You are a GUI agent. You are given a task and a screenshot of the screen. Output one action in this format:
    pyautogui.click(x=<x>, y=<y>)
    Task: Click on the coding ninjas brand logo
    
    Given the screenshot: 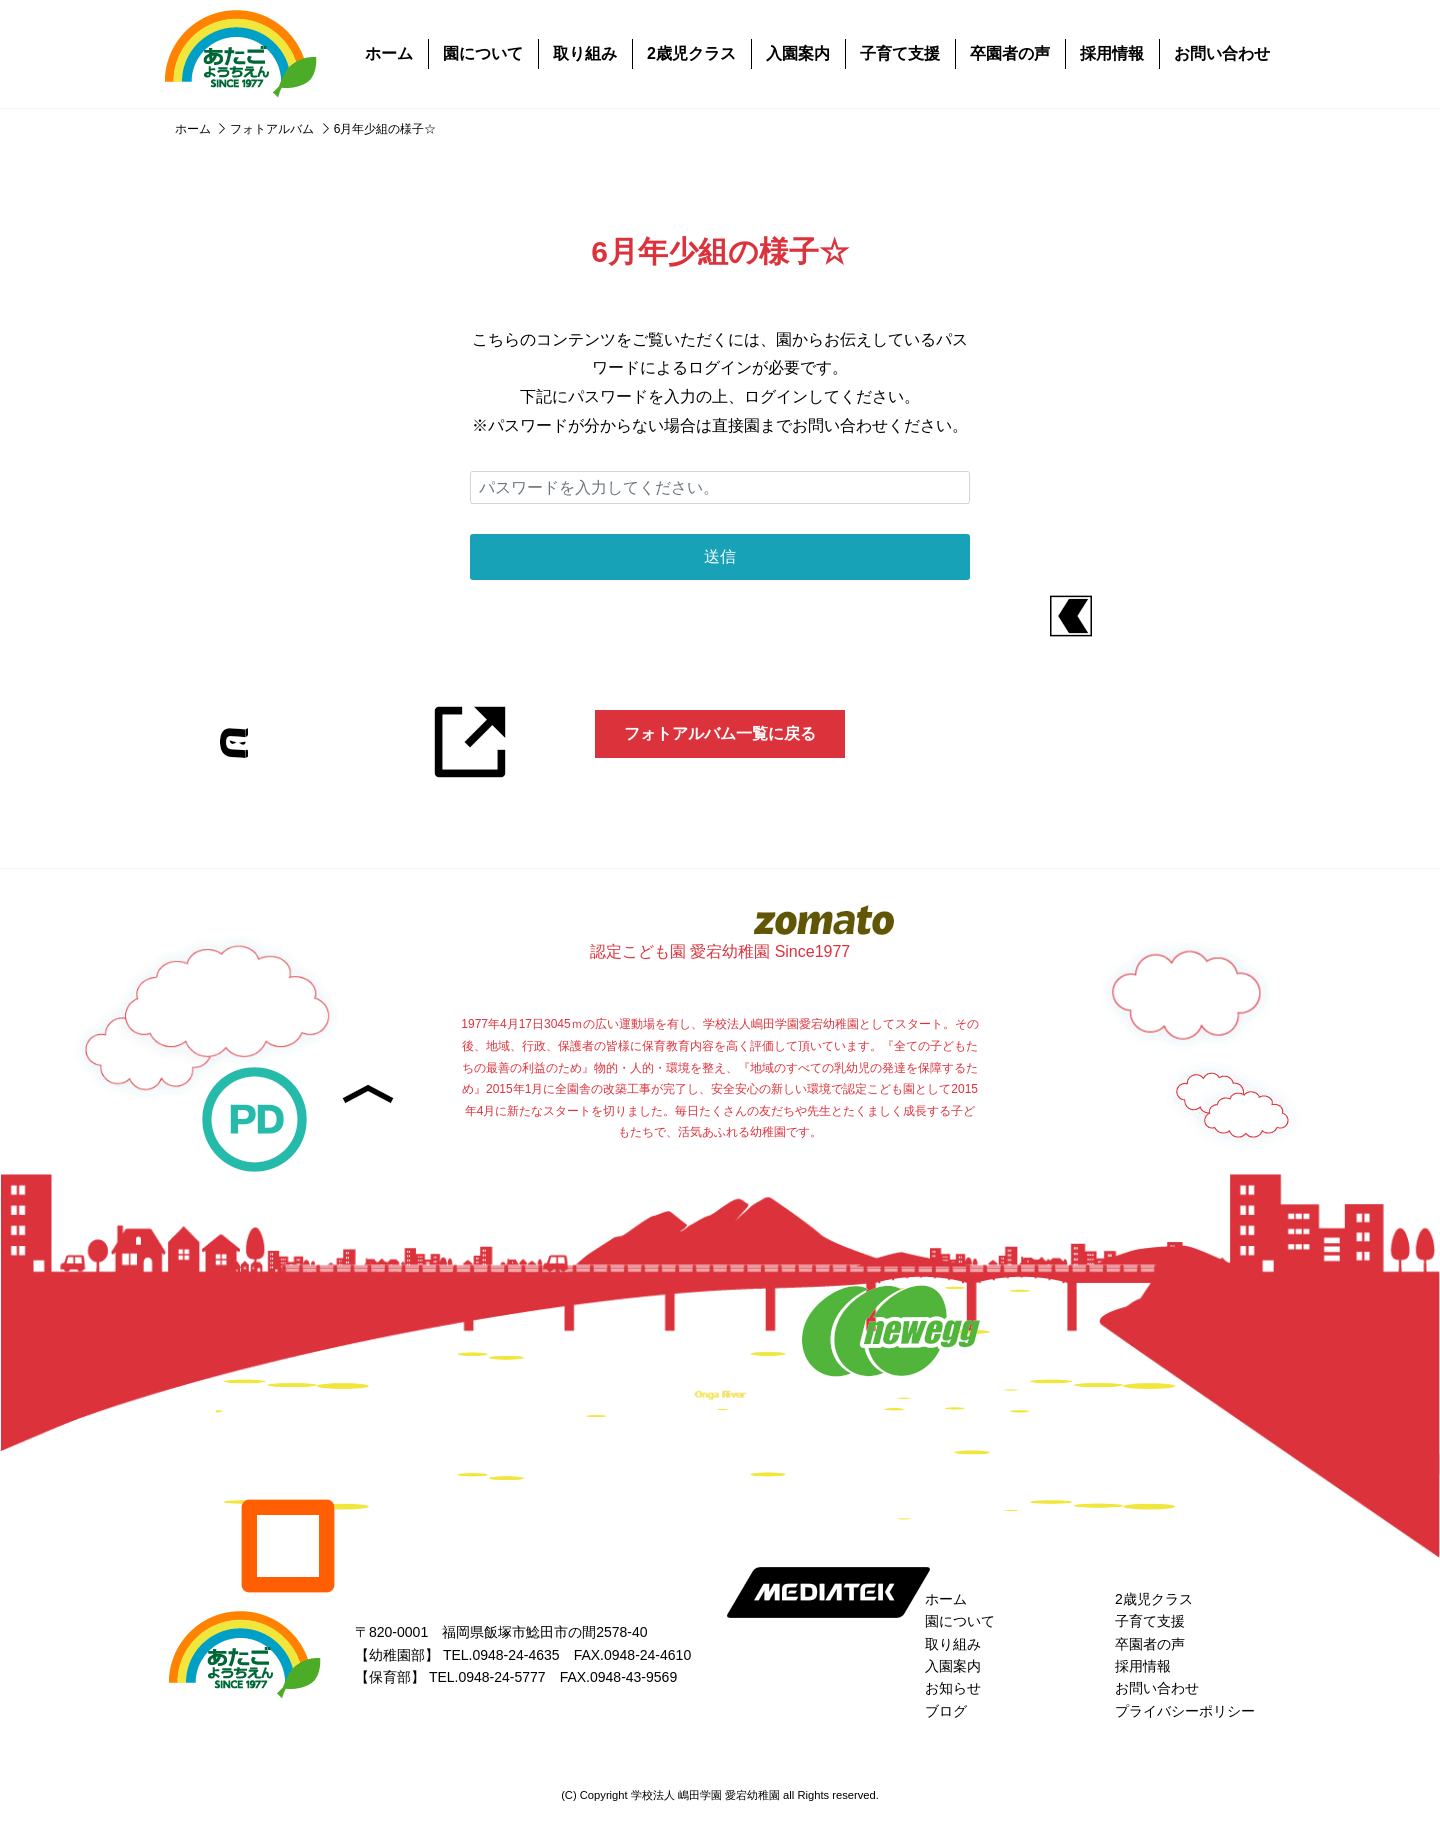 What is the action you would take?
    pyautogui.click(x=234, y=743)
    